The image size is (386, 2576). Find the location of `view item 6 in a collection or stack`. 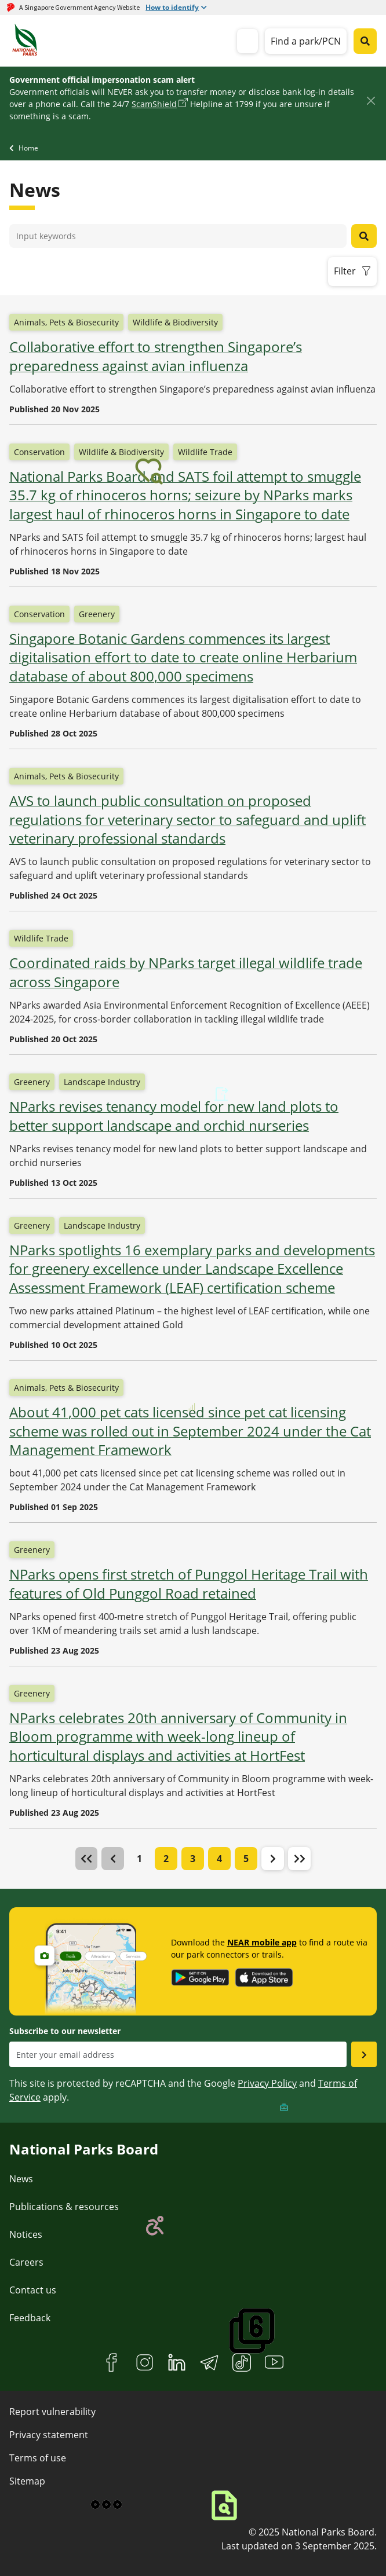

view item 6 in a collection or stack is located at coordinates (252, 2331).